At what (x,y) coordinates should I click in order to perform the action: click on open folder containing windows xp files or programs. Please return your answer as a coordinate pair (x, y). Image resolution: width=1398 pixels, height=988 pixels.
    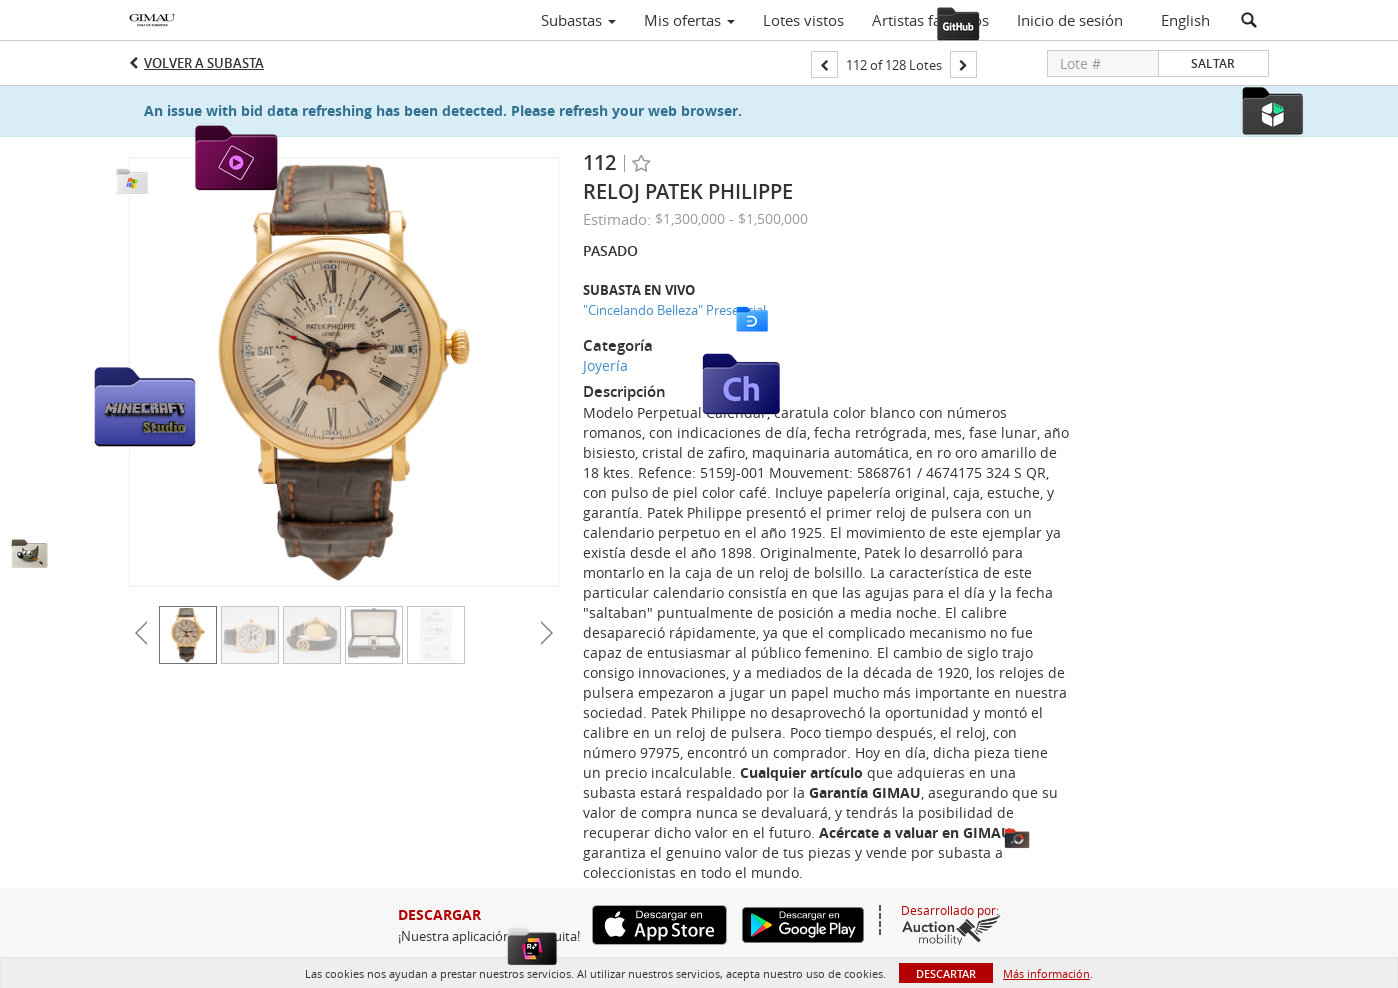
    Looking at the image, I should click on (132, 182).